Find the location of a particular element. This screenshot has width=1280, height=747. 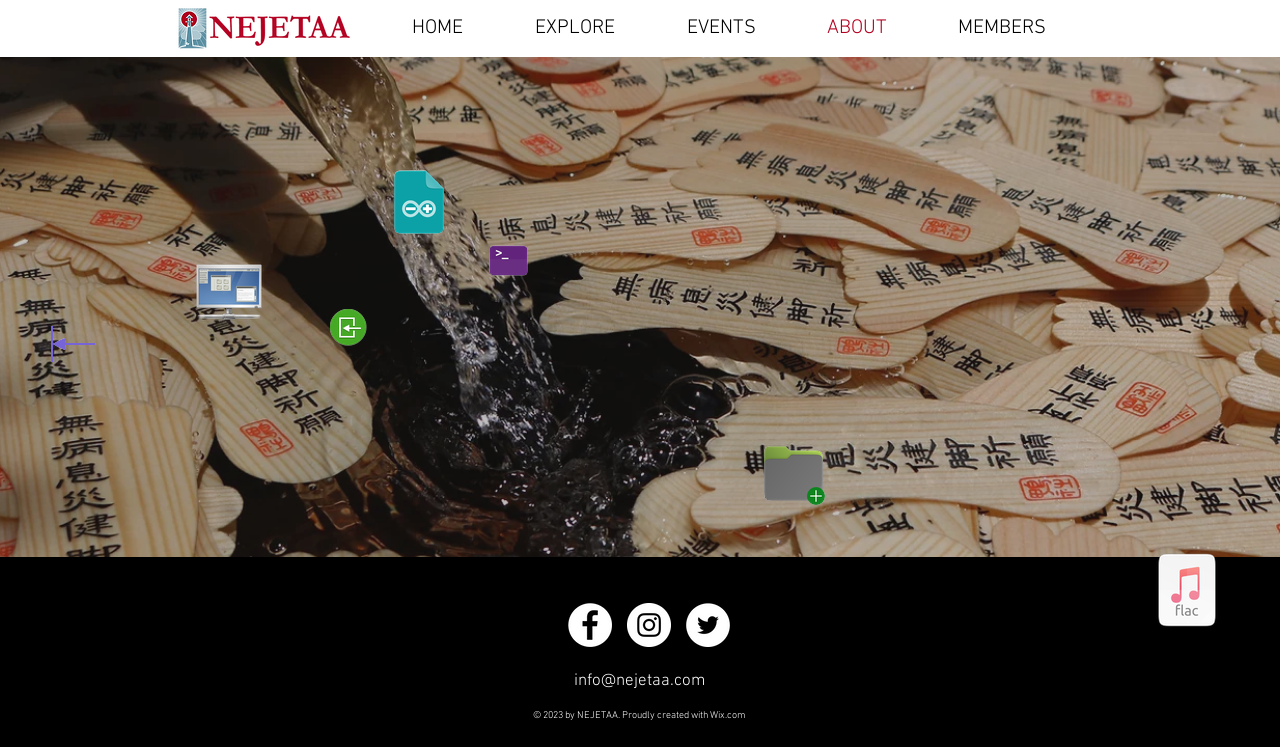

a flac audio file in ogg container format is located at coordinates (1187, 590).